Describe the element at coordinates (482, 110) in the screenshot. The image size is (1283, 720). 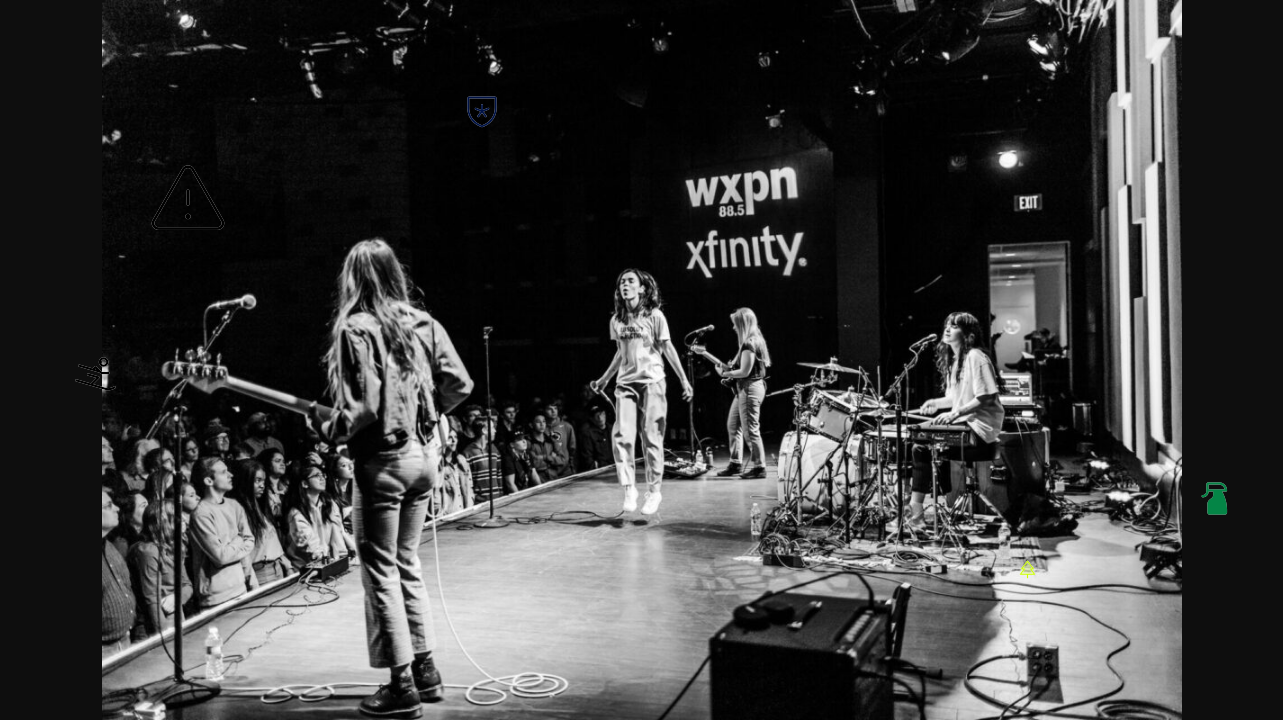
I see `indicates premium or verified security status` at that location.